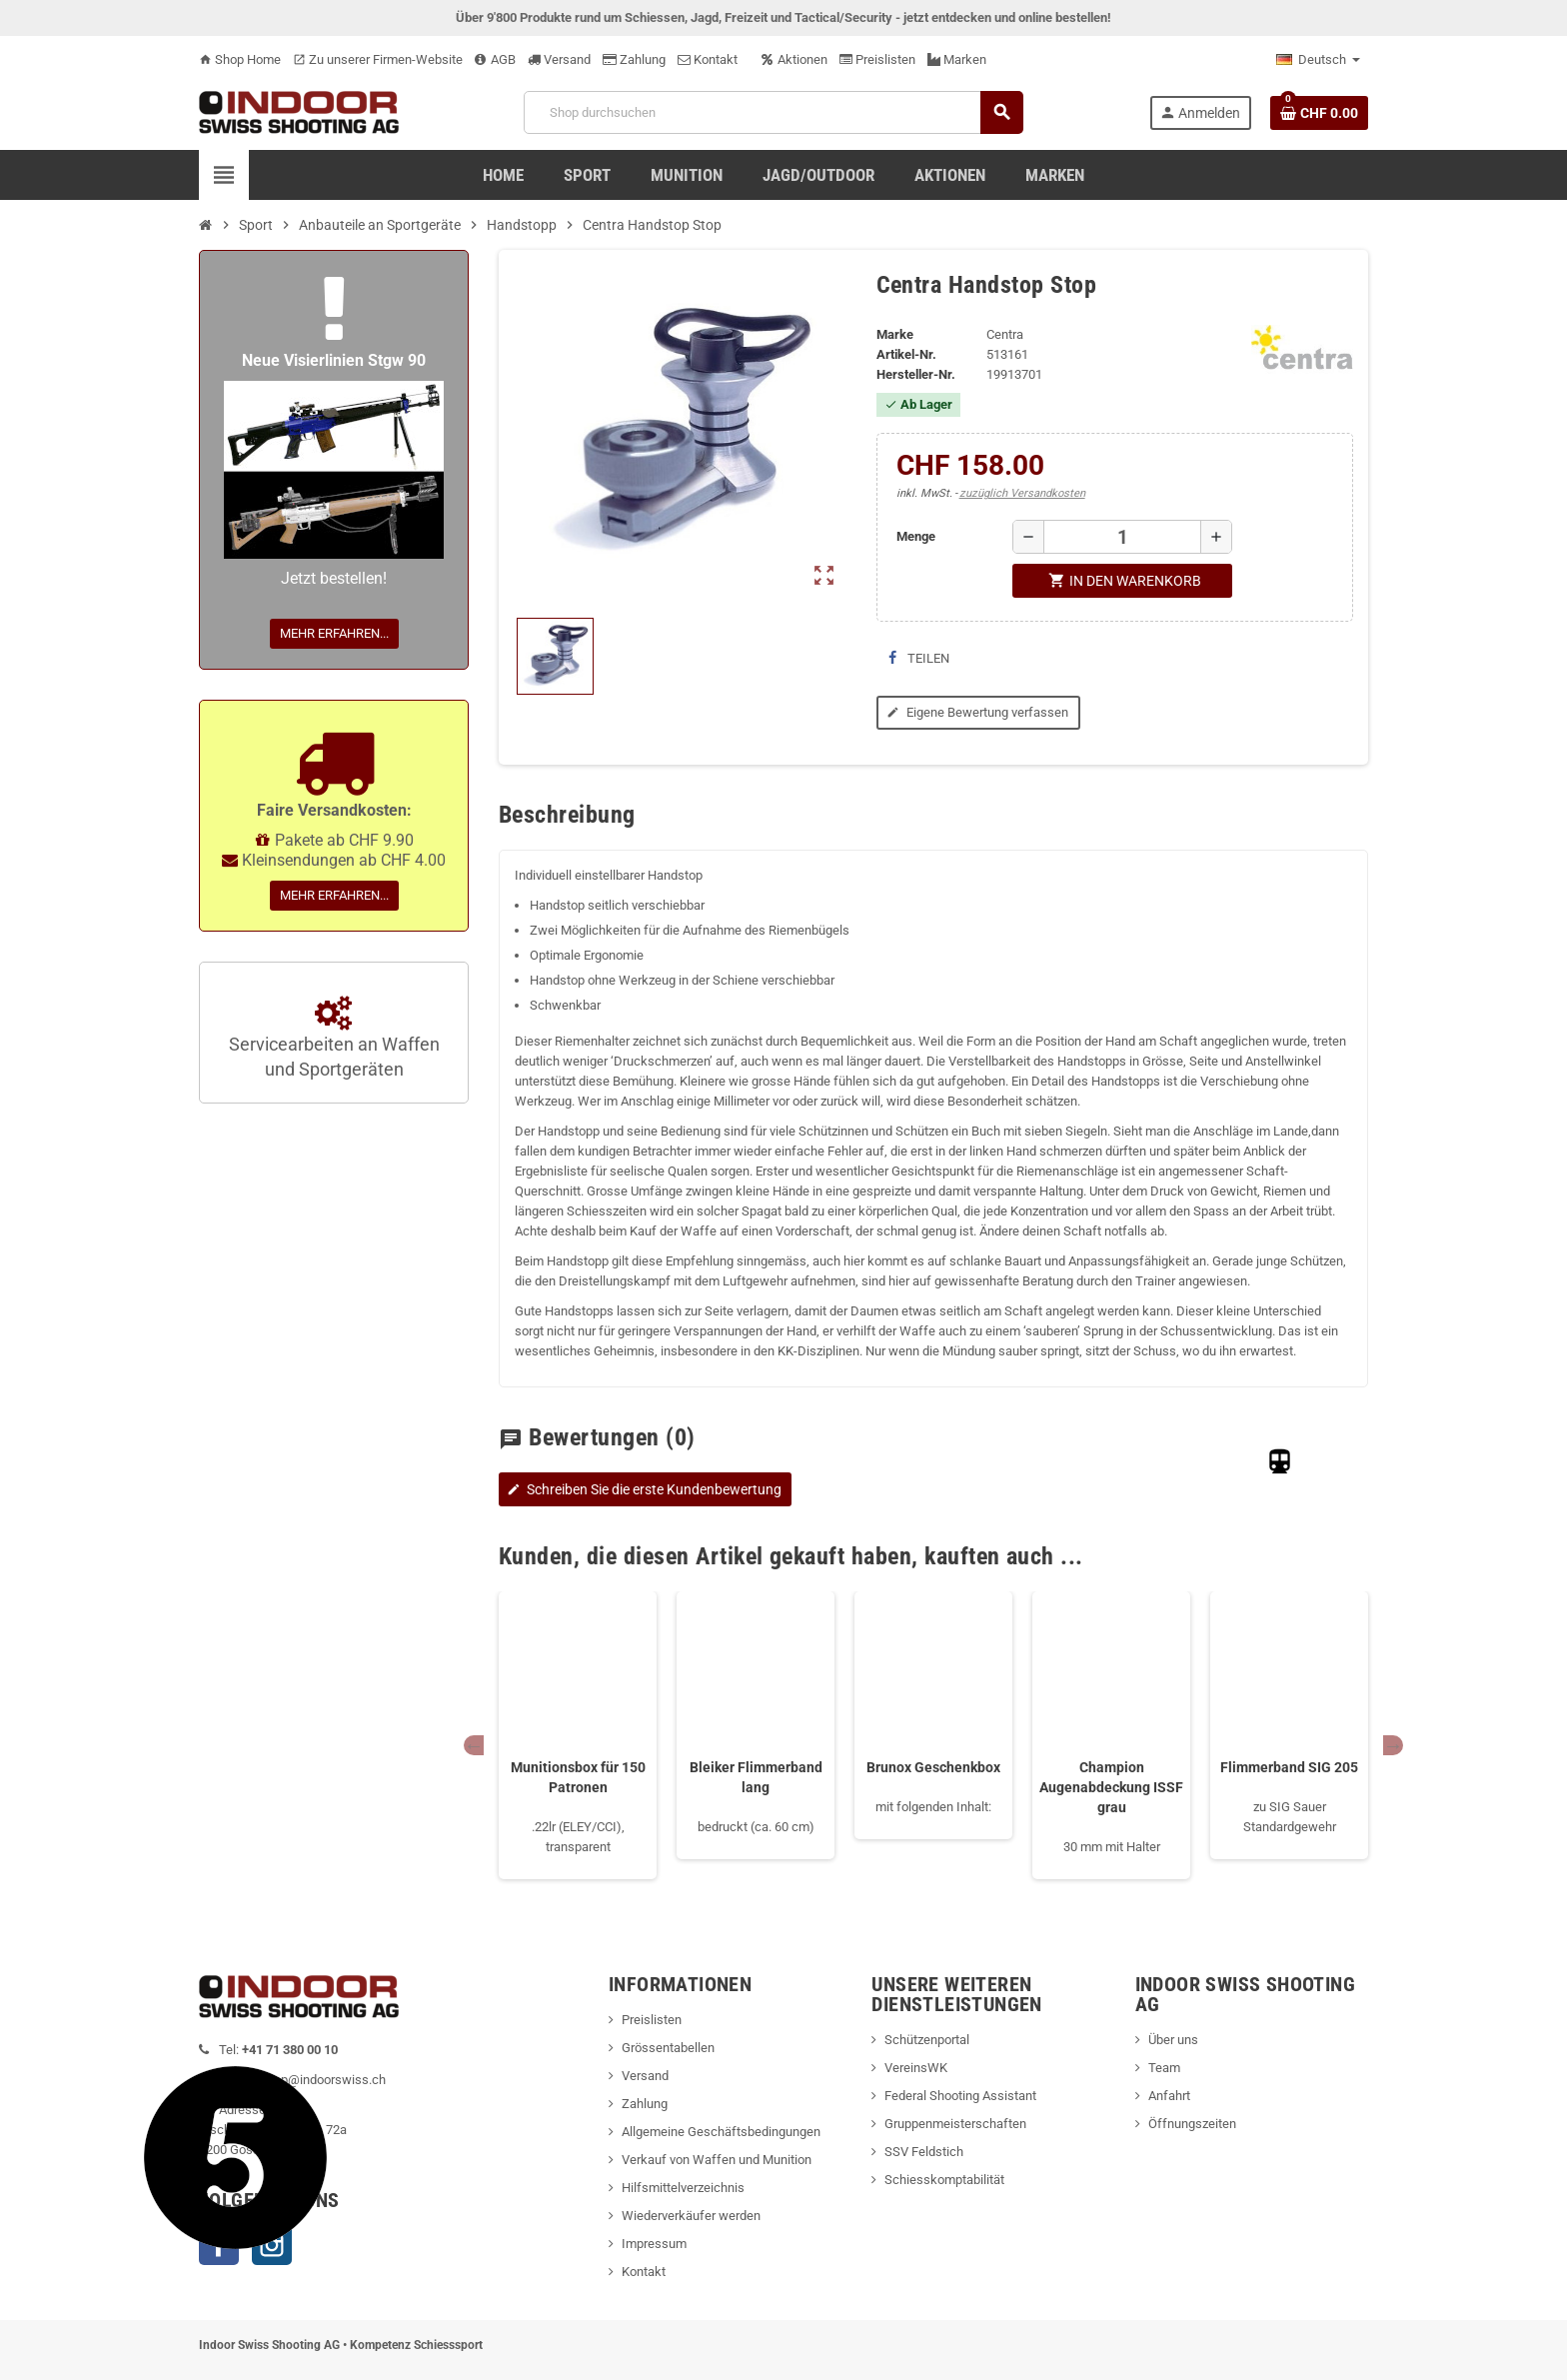 The width and height of the screenshot is (1567, 2380). What do you see at coordinates (1279, 1461) in the screenshot?
I see `get subway or metro directions` at bounding box center [1279, 1461].